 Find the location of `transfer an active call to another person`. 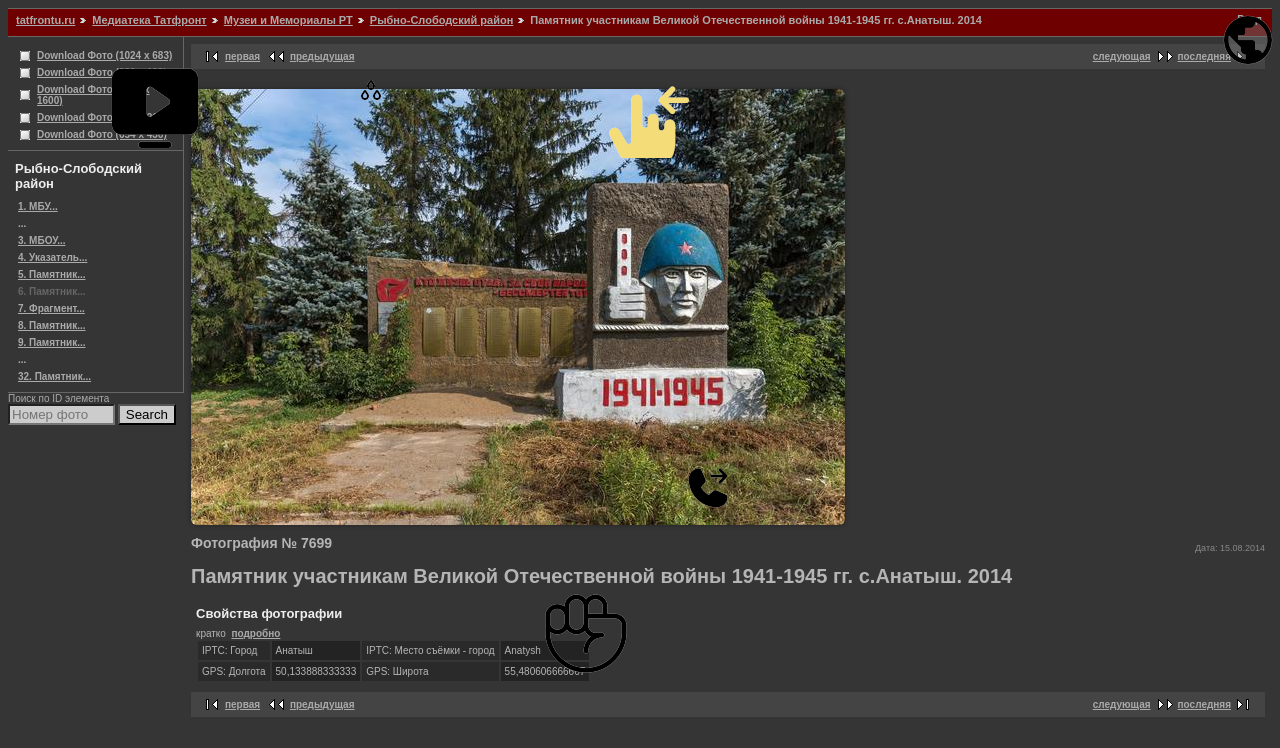

transfer an active call to another person is located at coordinates (709, 487).